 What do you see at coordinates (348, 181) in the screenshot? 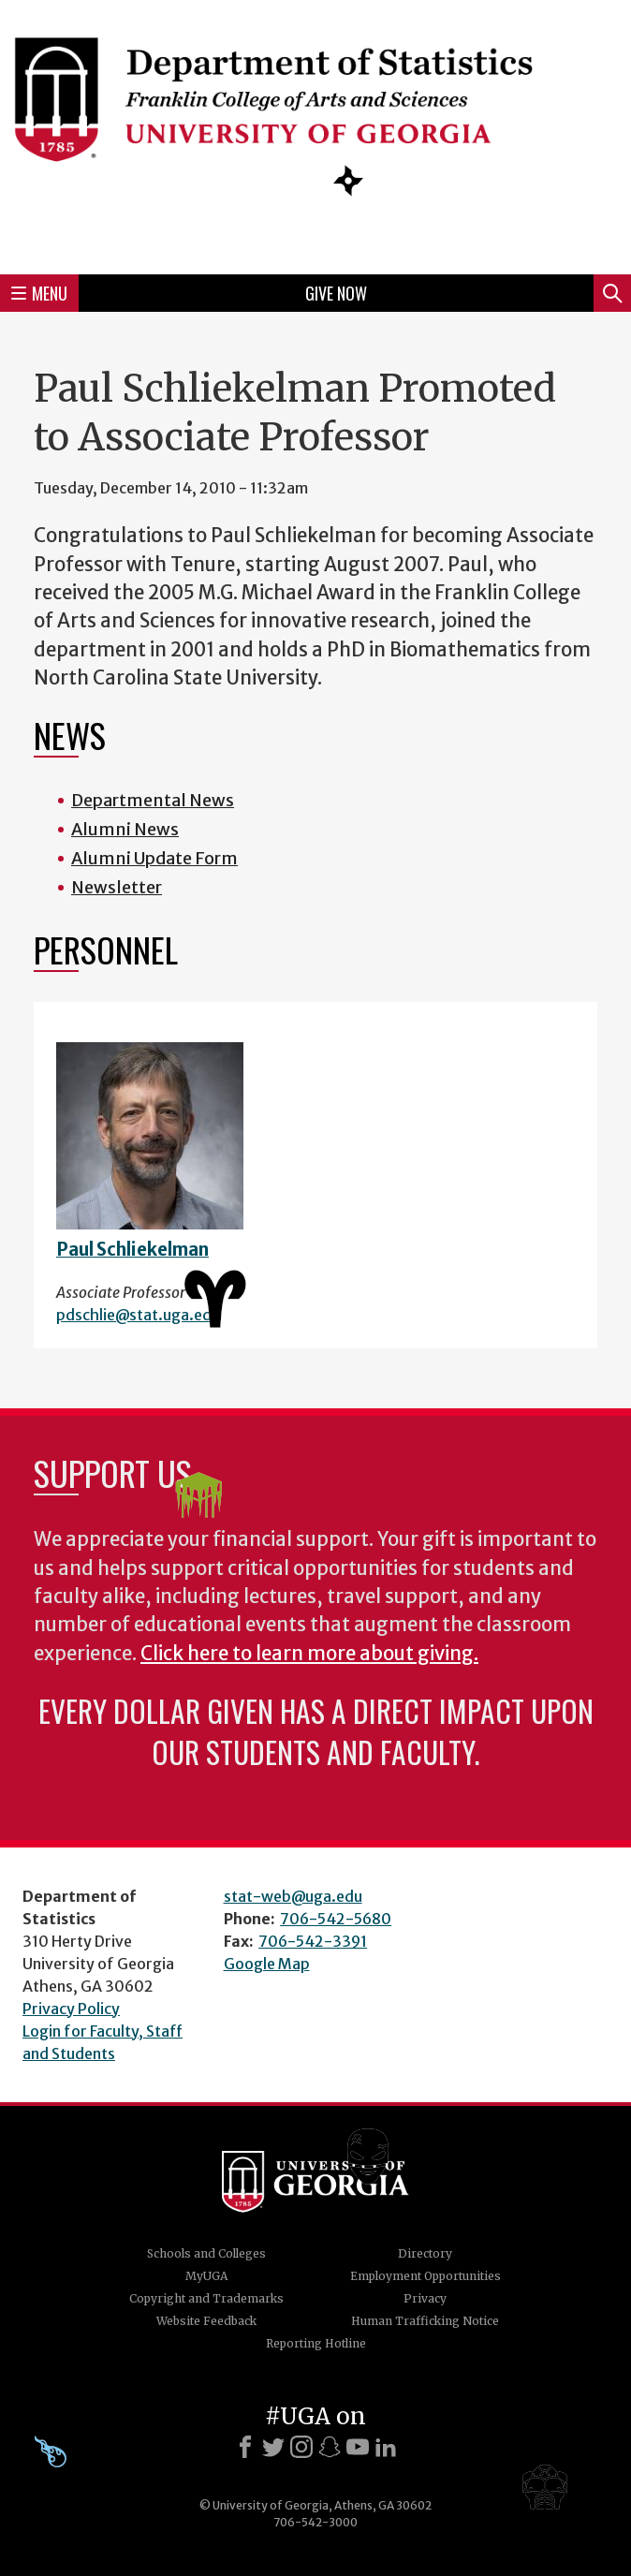
I see `ninja or stealth game mode` at bounding box center [348, 181].